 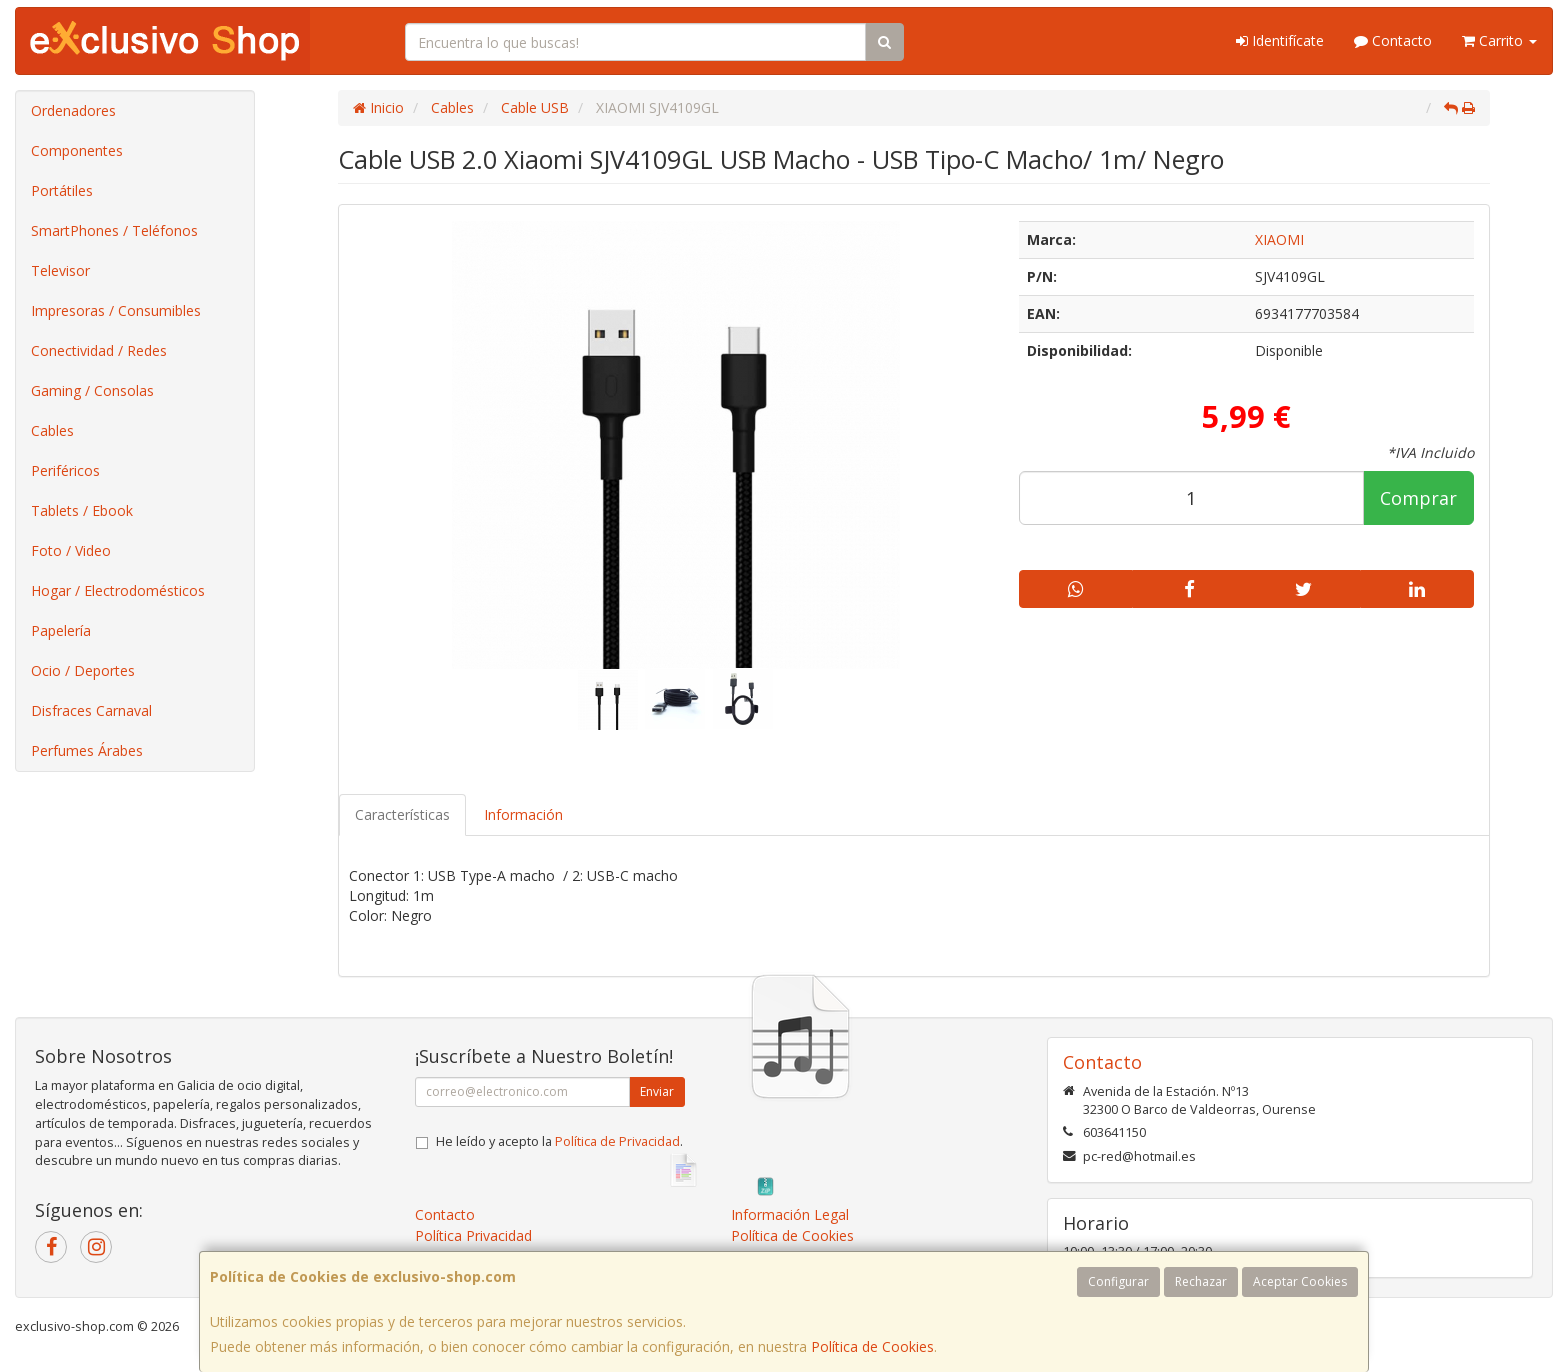 I want to click on an audio melody file type, so click(x=800, y=1036).